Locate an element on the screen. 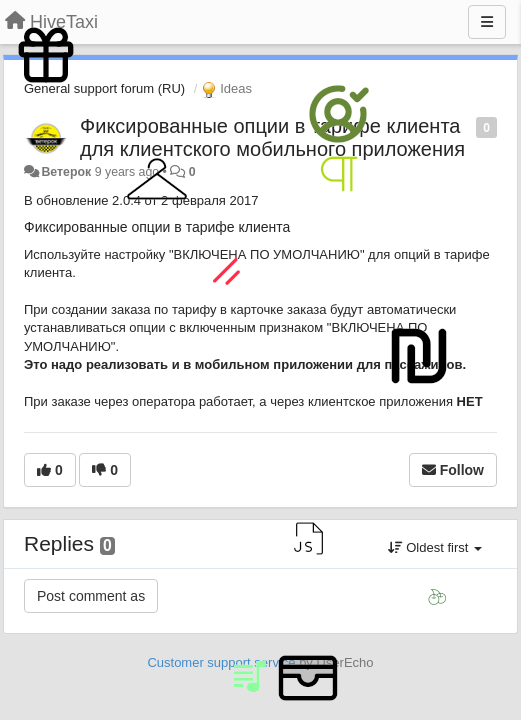  access your wardrobe or closet is located at coordinates (157, 182).